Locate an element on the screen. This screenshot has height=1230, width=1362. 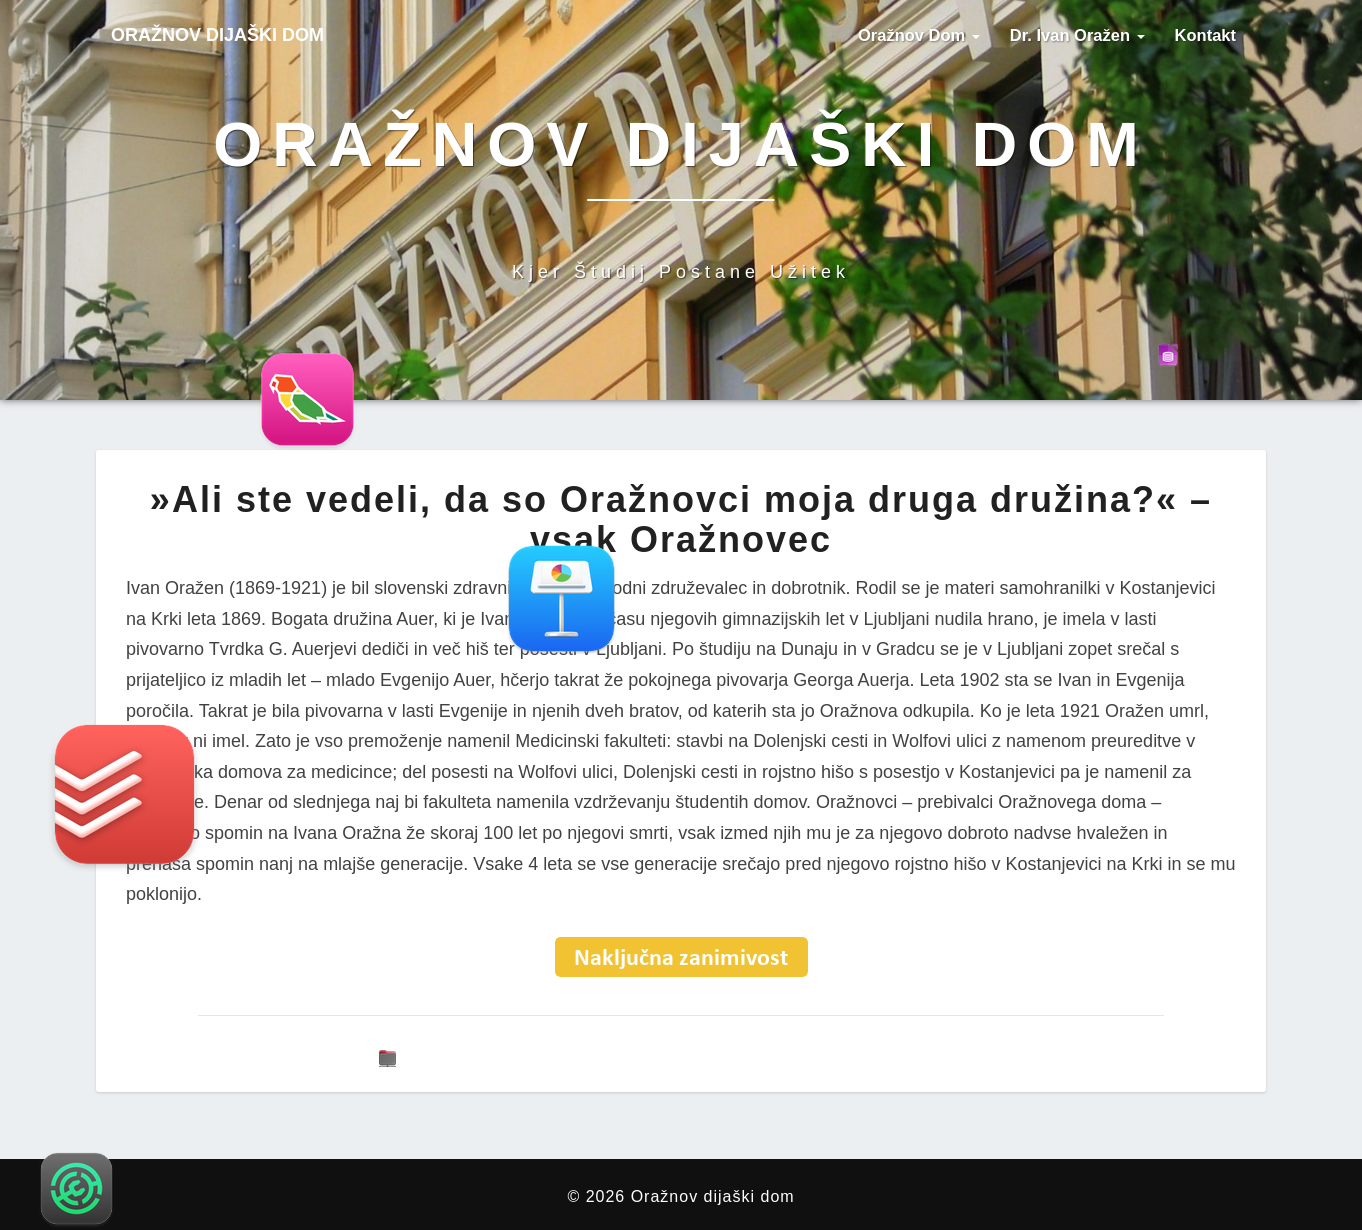
open the alovoa dating app is located at coordinates (307, 399).